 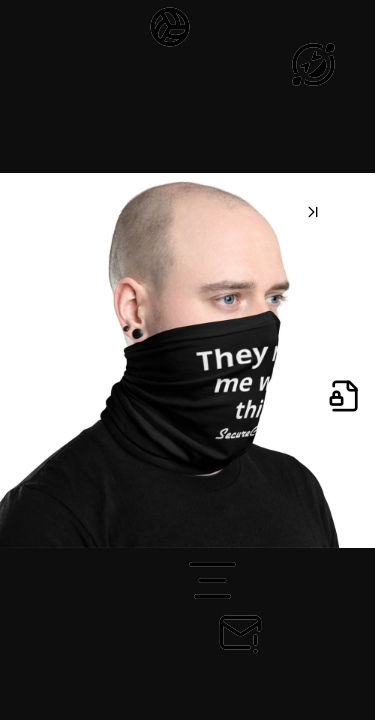 I want to click on center align text, so click(x=212, y=580).